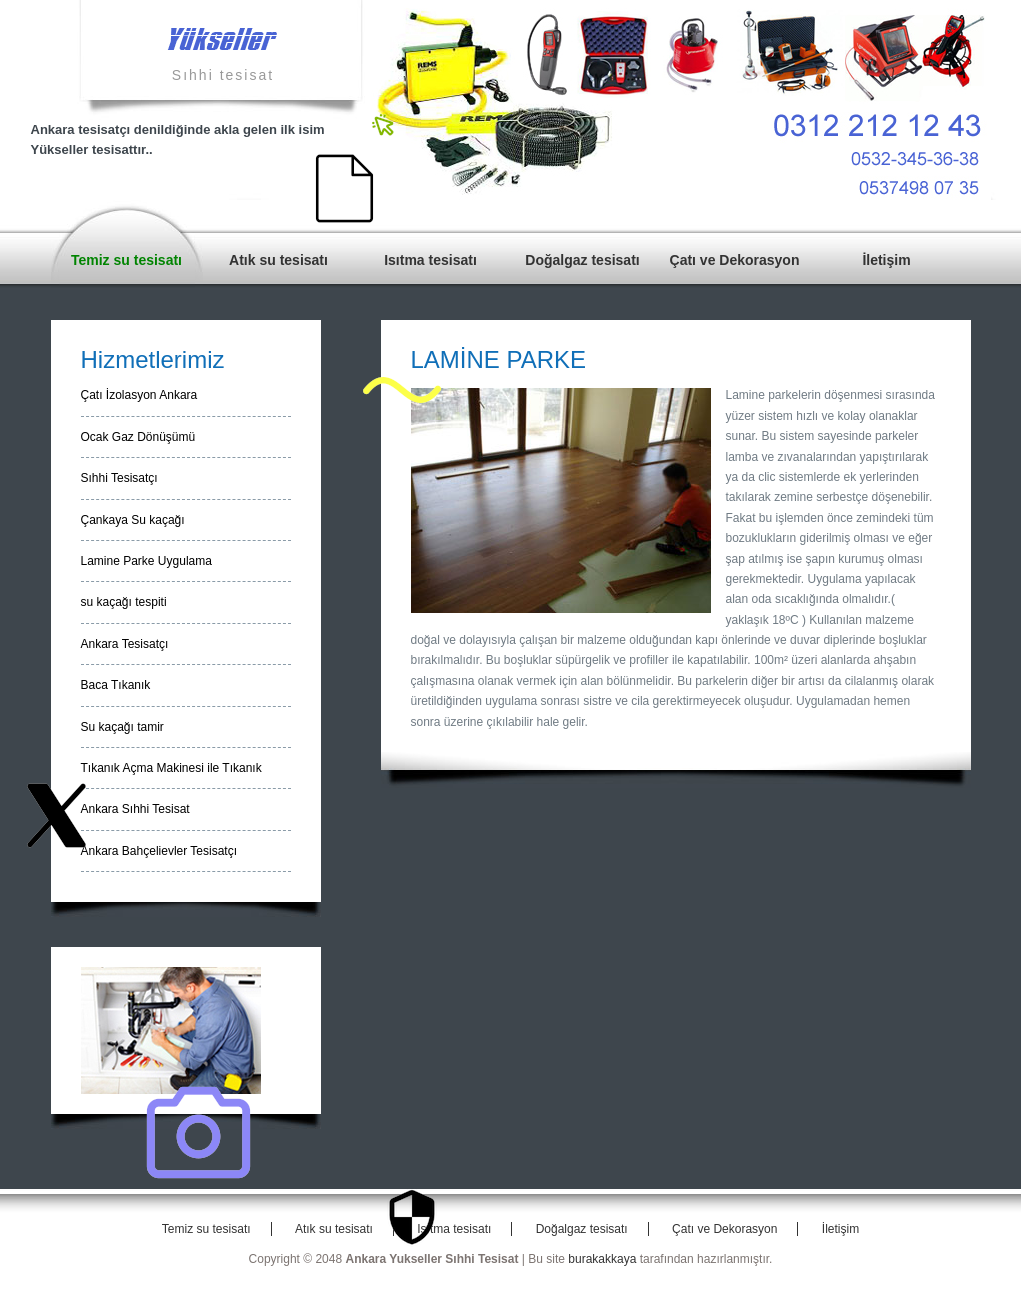  What do you see at coordinates (344, 188) in the screenshot?
I see `view or open a file` at bounding box center [344, 188].